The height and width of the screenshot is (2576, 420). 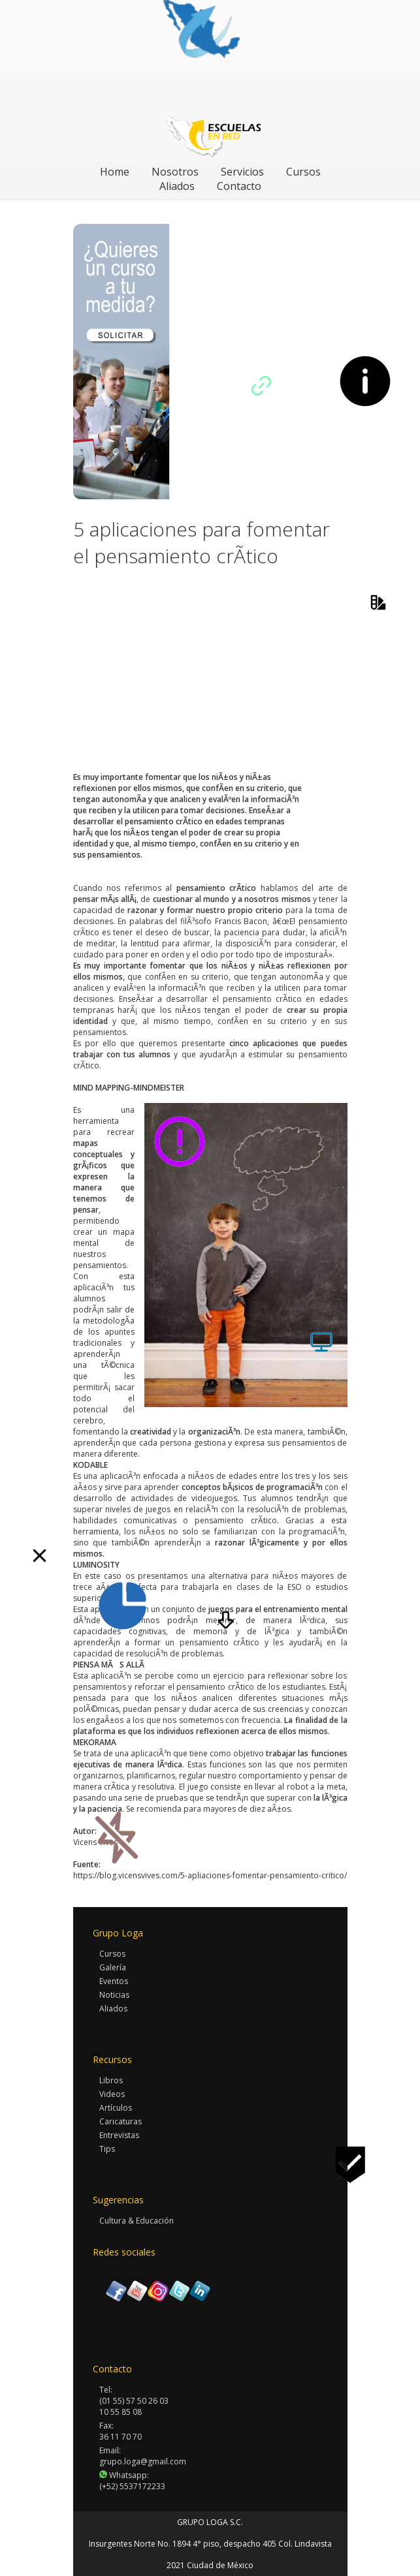 I want to click on view more information or details, so click(x=365, y=381).